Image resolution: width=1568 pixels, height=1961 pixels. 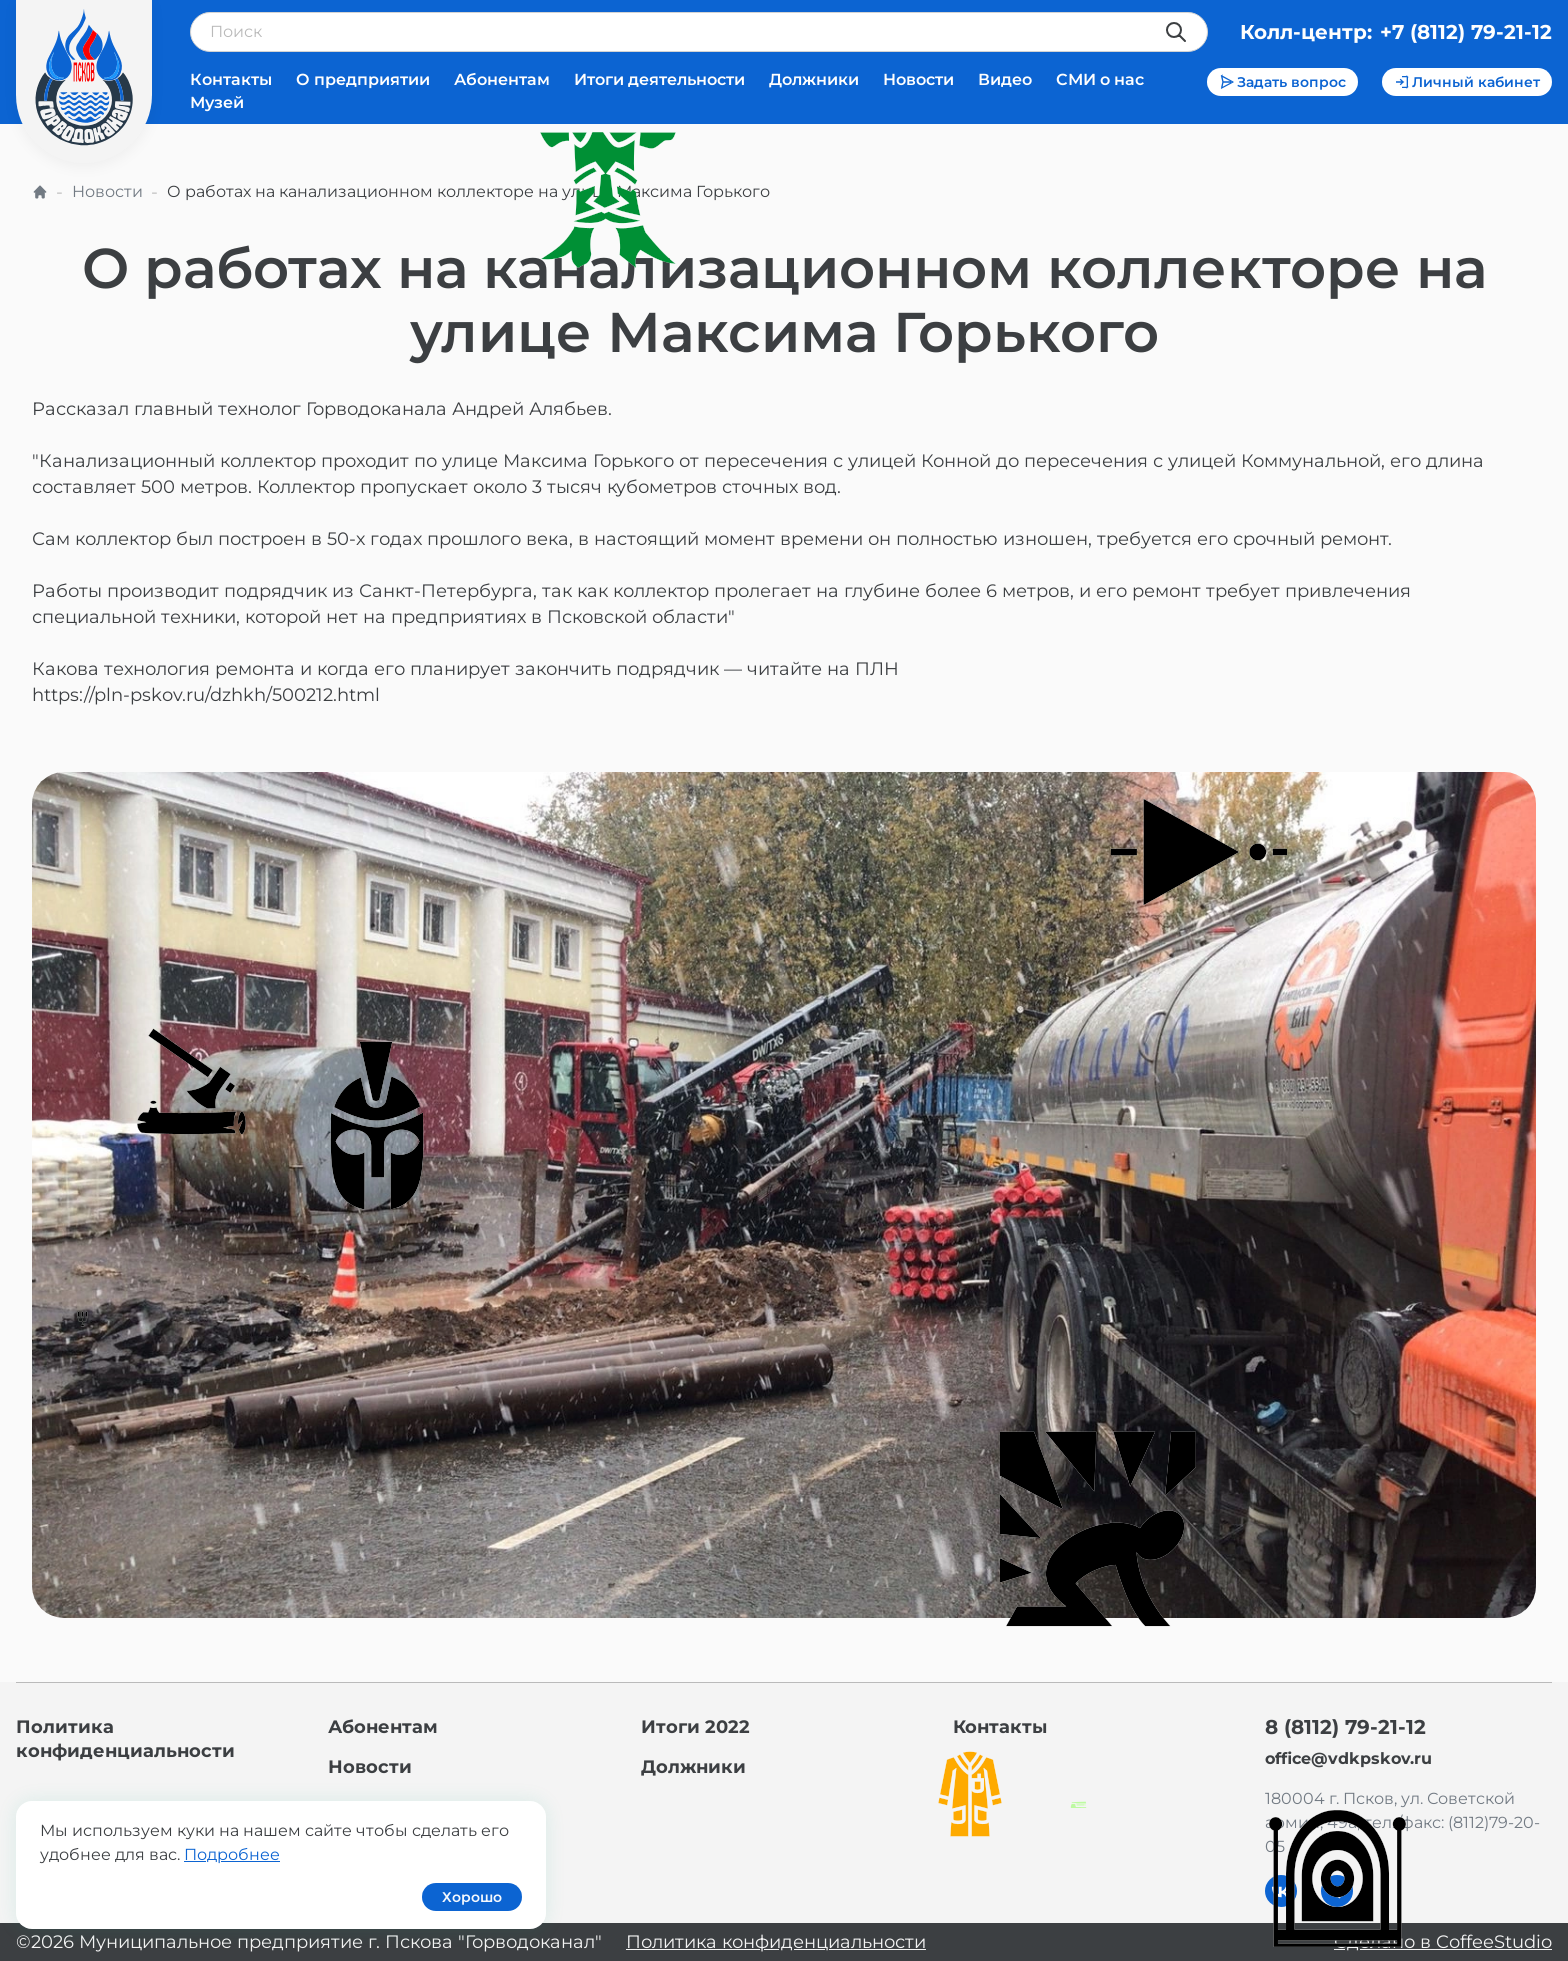 I want to click on represents a NOT logic gate in circuit design, so click(x=1199, y=852).